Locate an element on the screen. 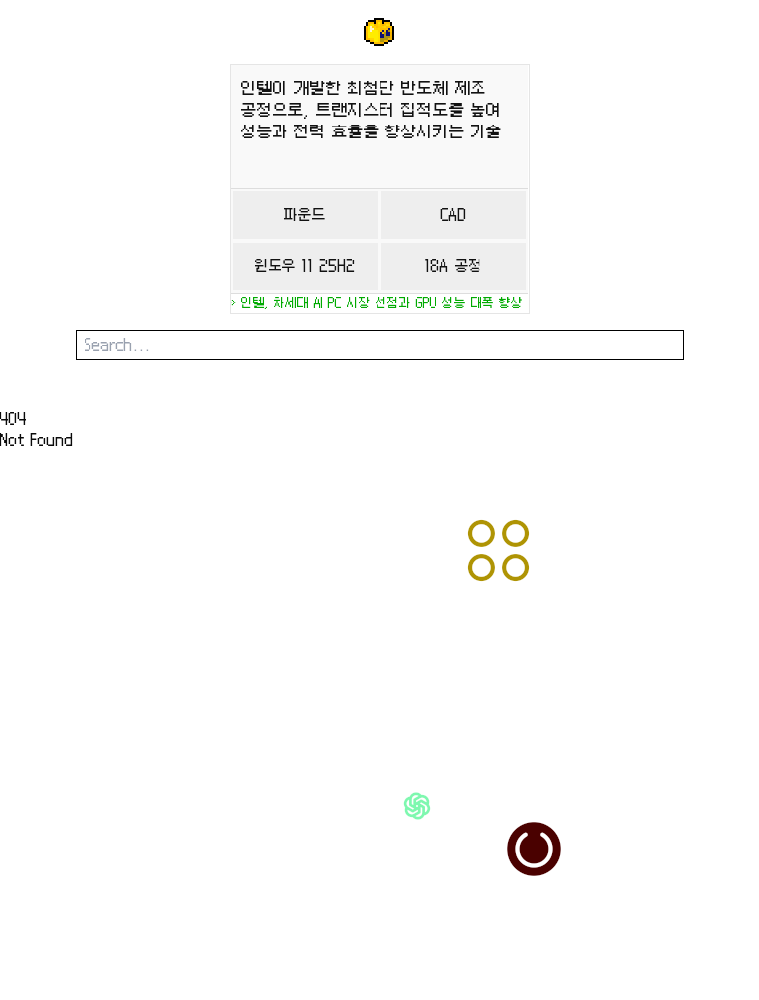 This screenshot has width=759, height=1000. indicates loading or processing in progress is located at coordinates (534, 849).